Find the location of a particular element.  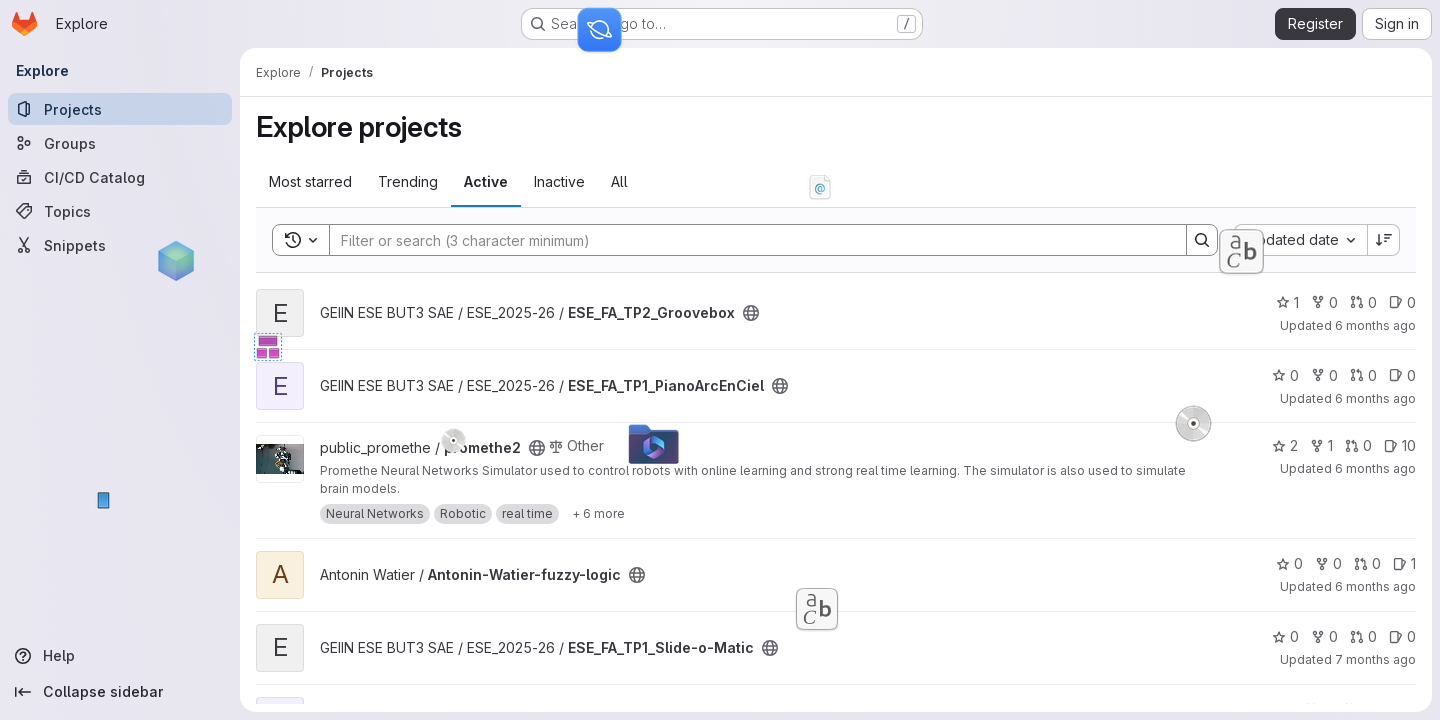

access 3D object library in iMovie is located at coordinates (176, 261).